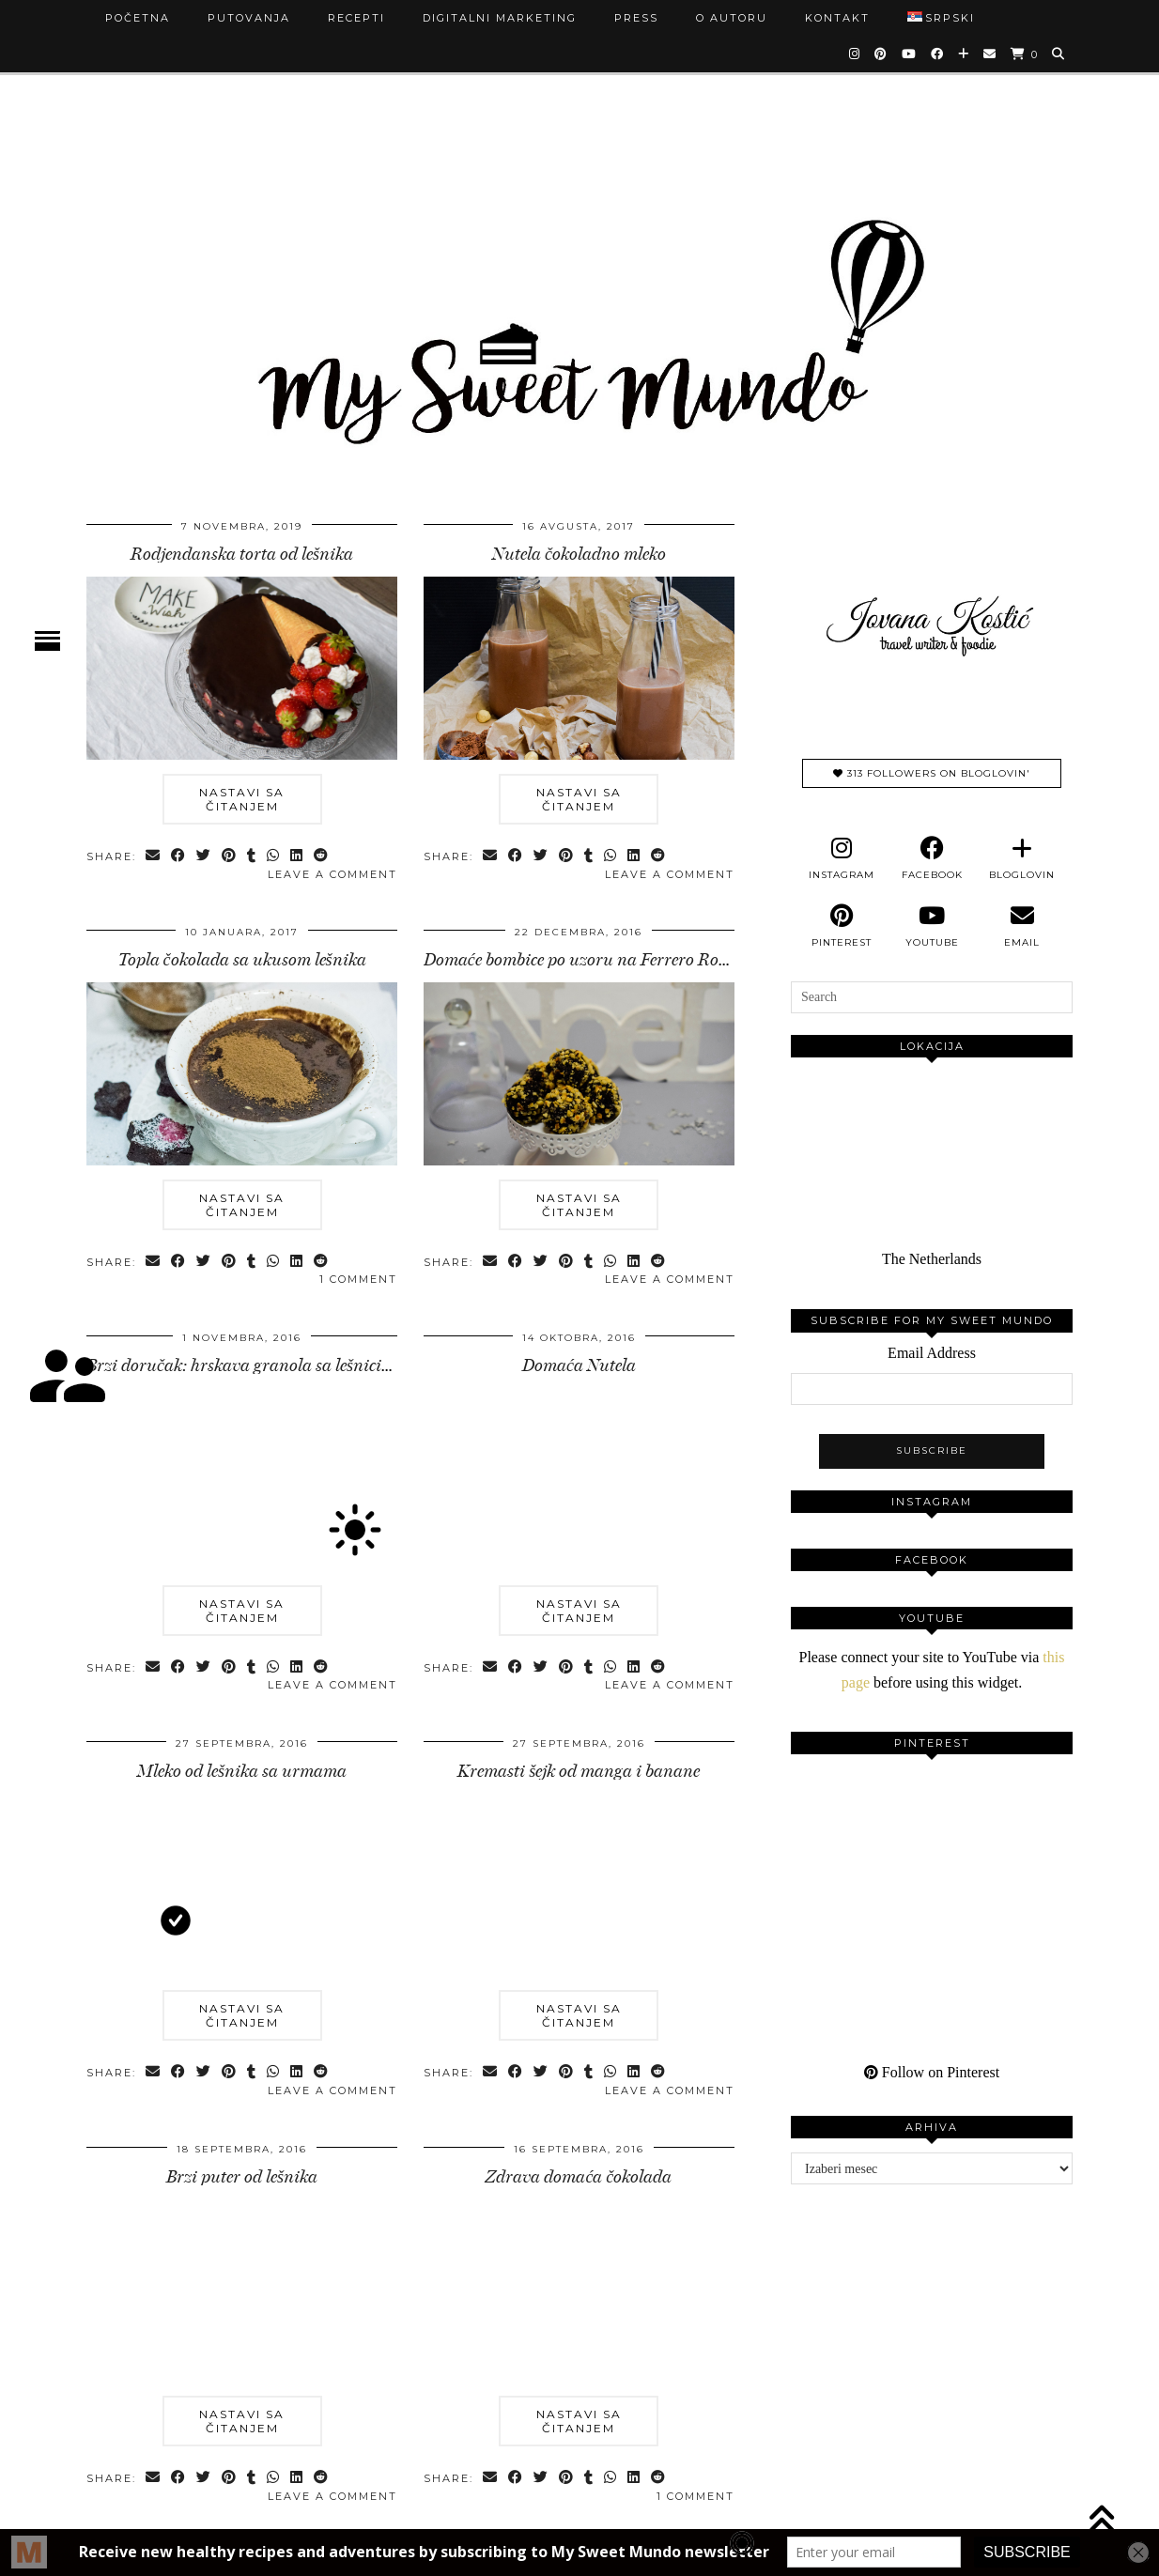 The image size is (1159, 2576). Describe the element at coordinates (355, 1530) in the screenshot. I see `switch to light mode` at that location.